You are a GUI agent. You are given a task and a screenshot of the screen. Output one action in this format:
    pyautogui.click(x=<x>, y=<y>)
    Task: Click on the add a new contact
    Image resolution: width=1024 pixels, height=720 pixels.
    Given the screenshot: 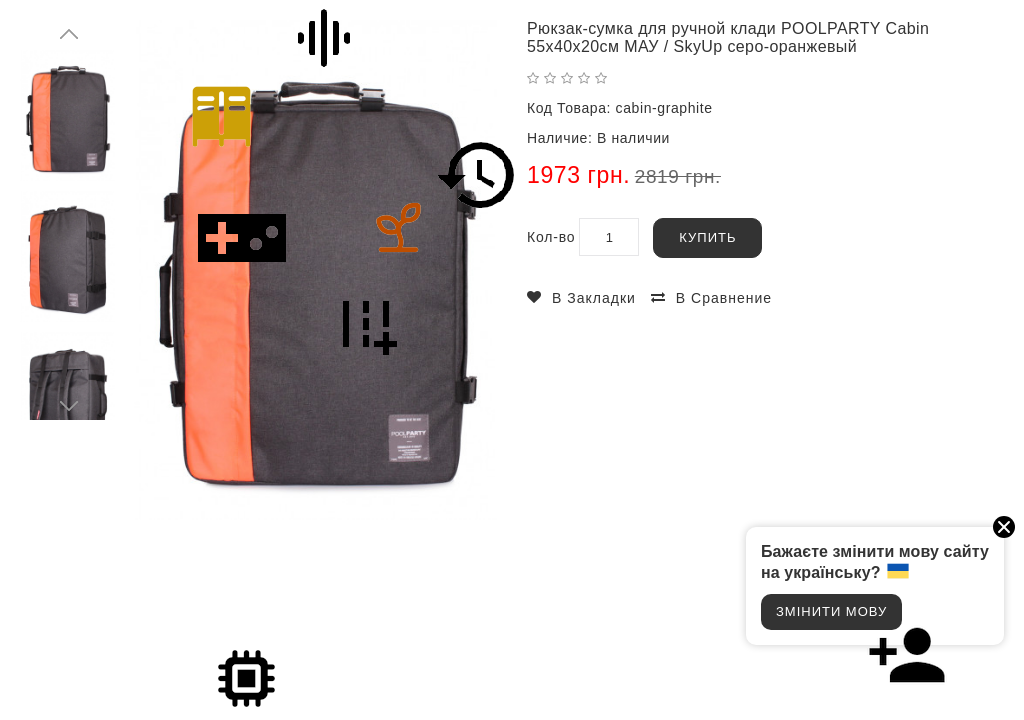 What is the action you would take?
    pyautogui.click(x=907, y=655)
    